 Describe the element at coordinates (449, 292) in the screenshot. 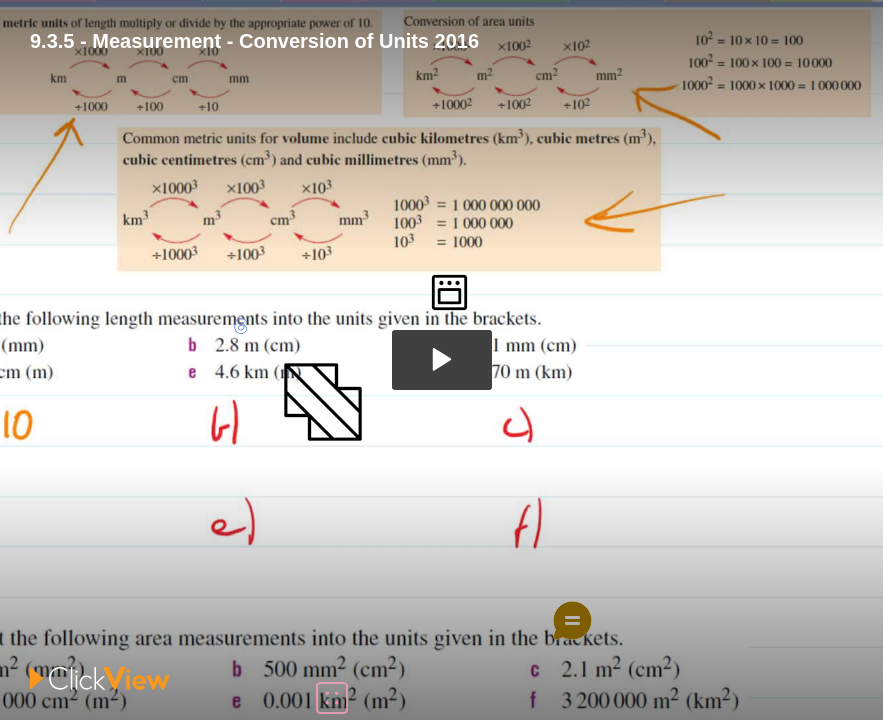

I see `access kitchen or cooking appliance controls` at that location.